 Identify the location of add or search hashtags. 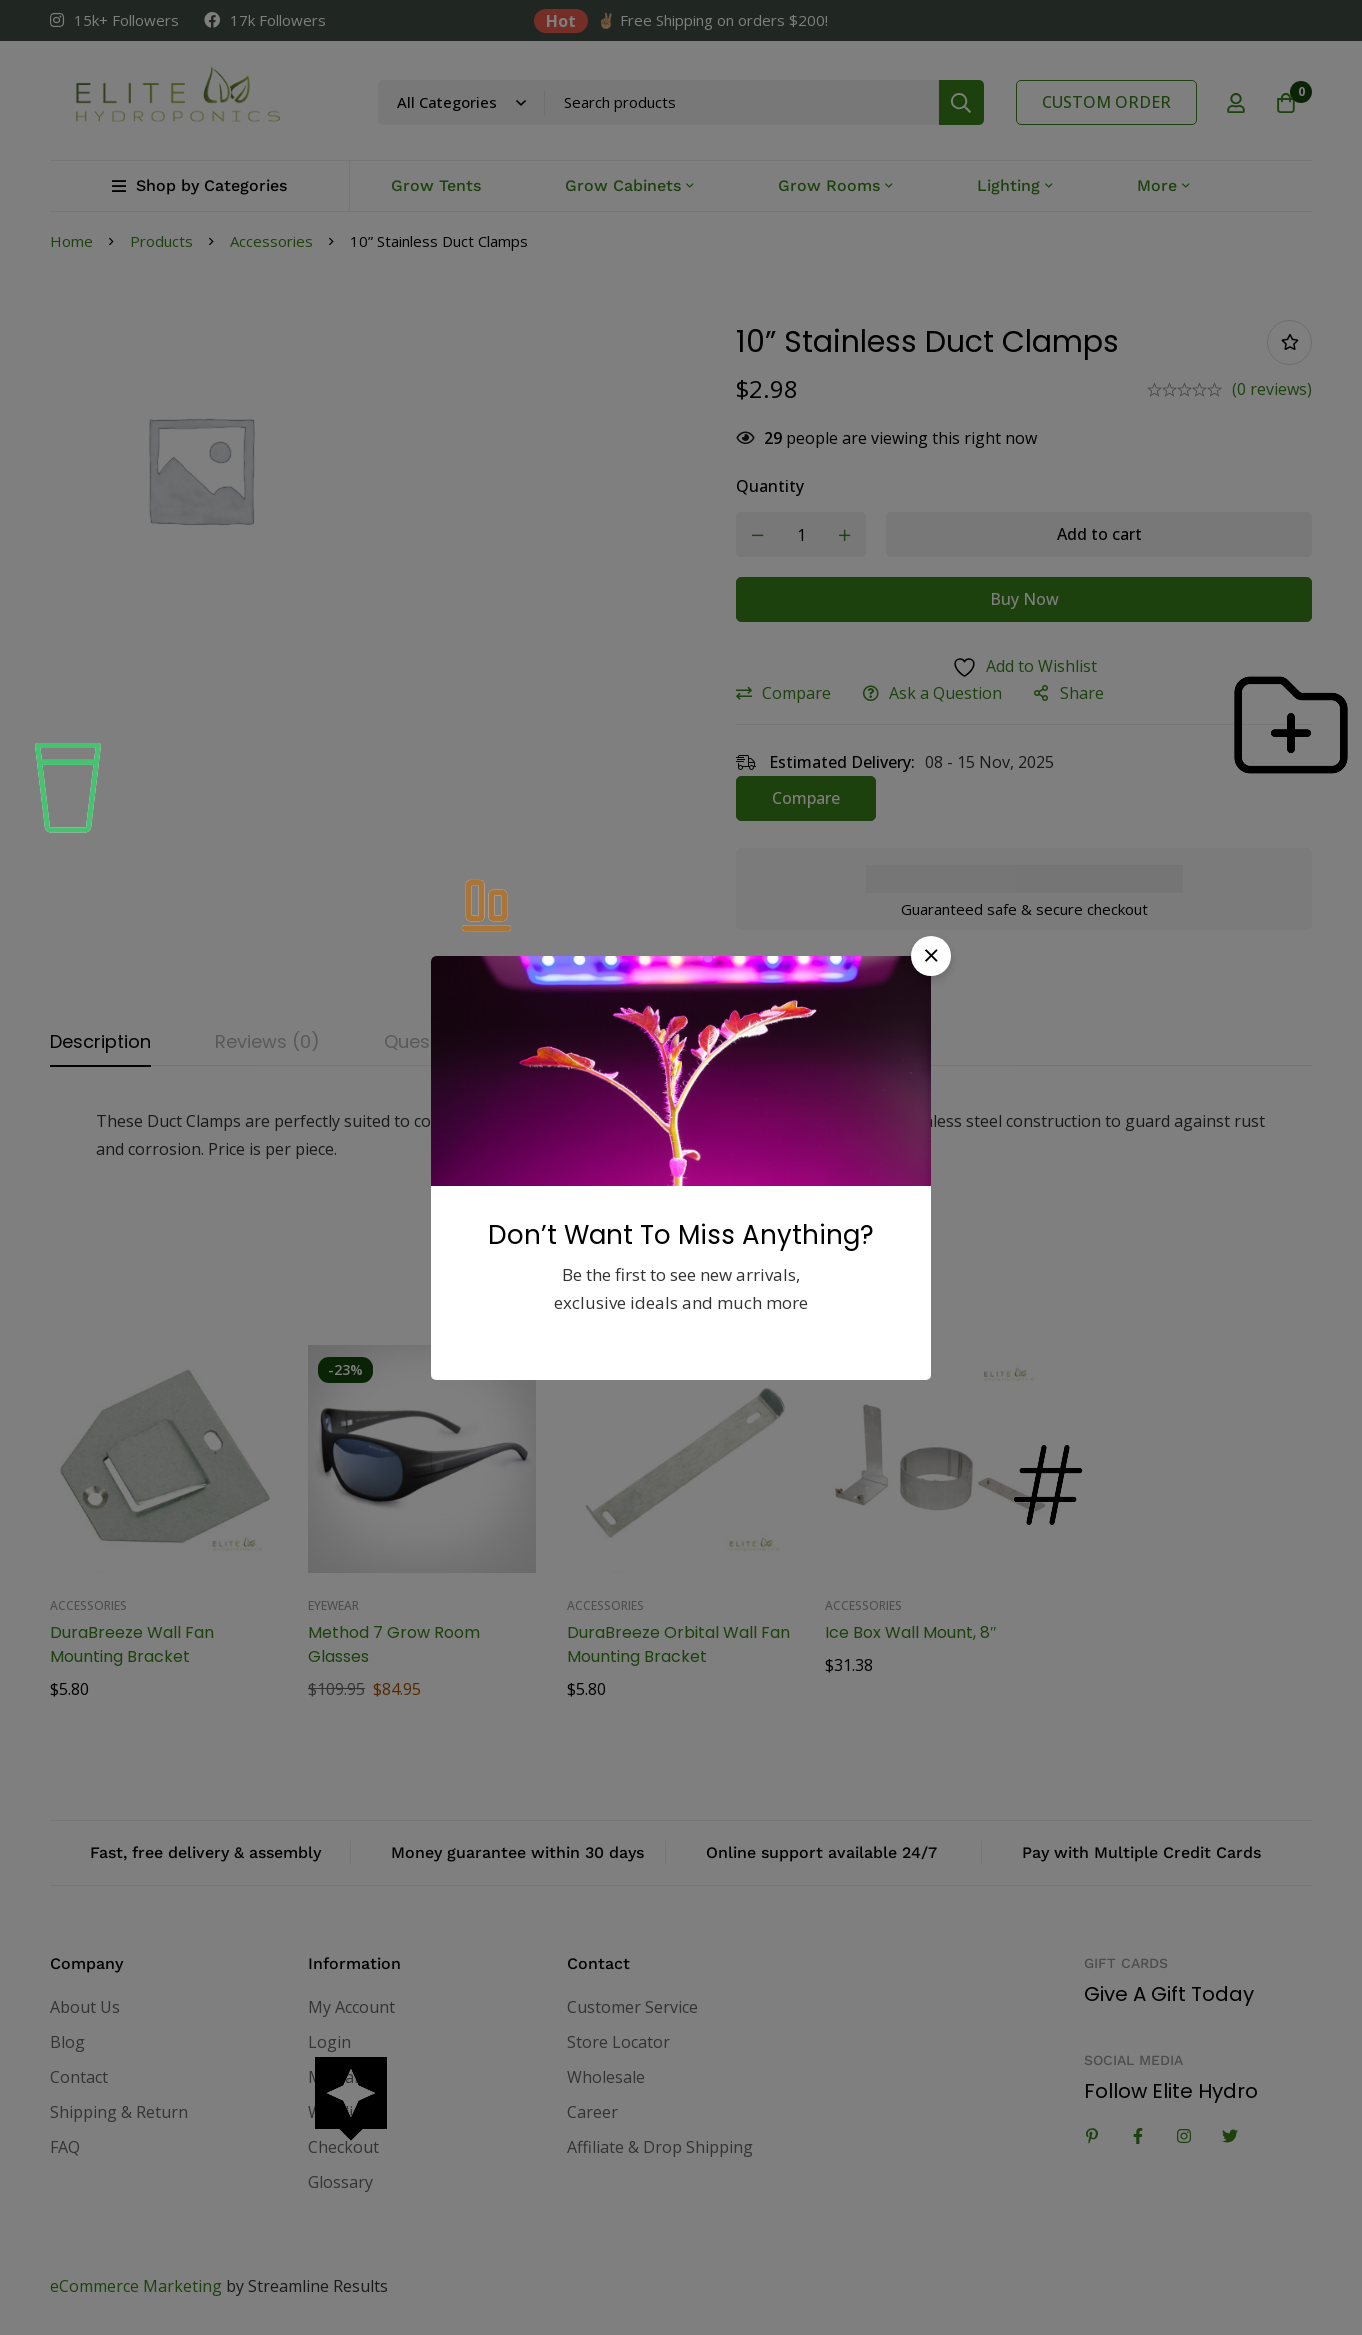
(1048, 1485).